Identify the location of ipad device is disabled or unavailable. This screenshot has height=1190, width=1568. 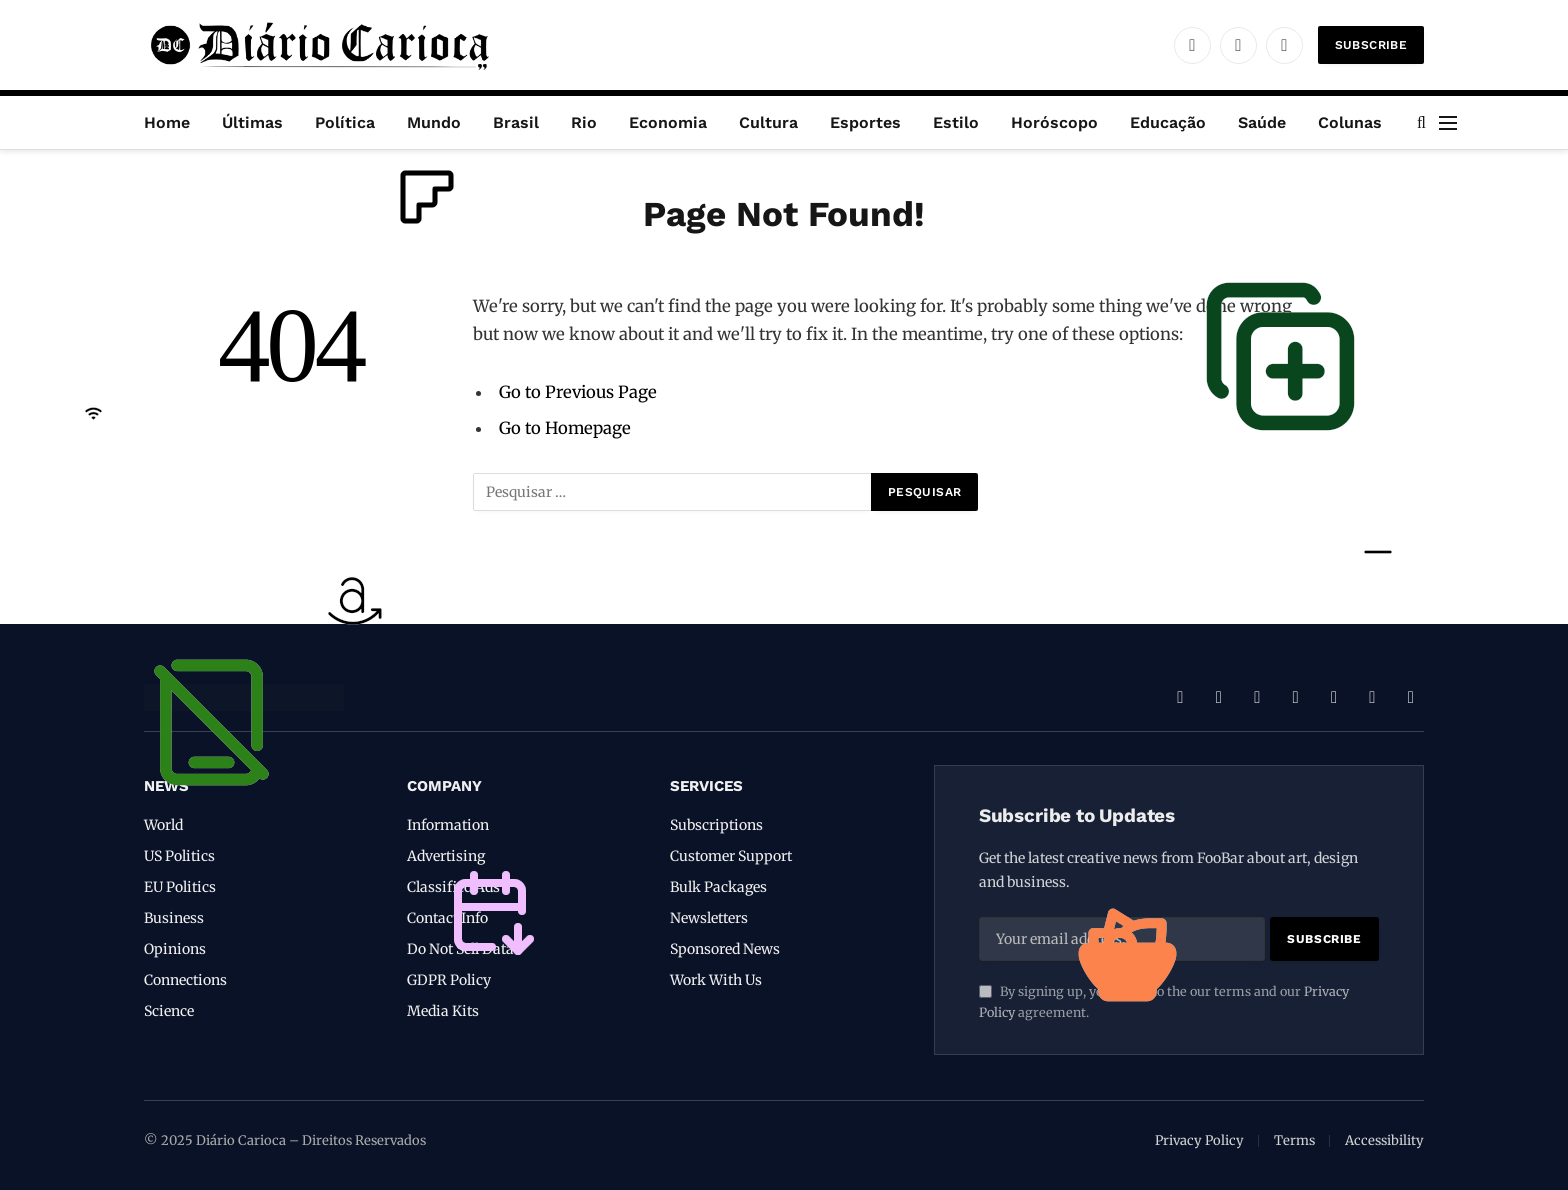
(211, 722).